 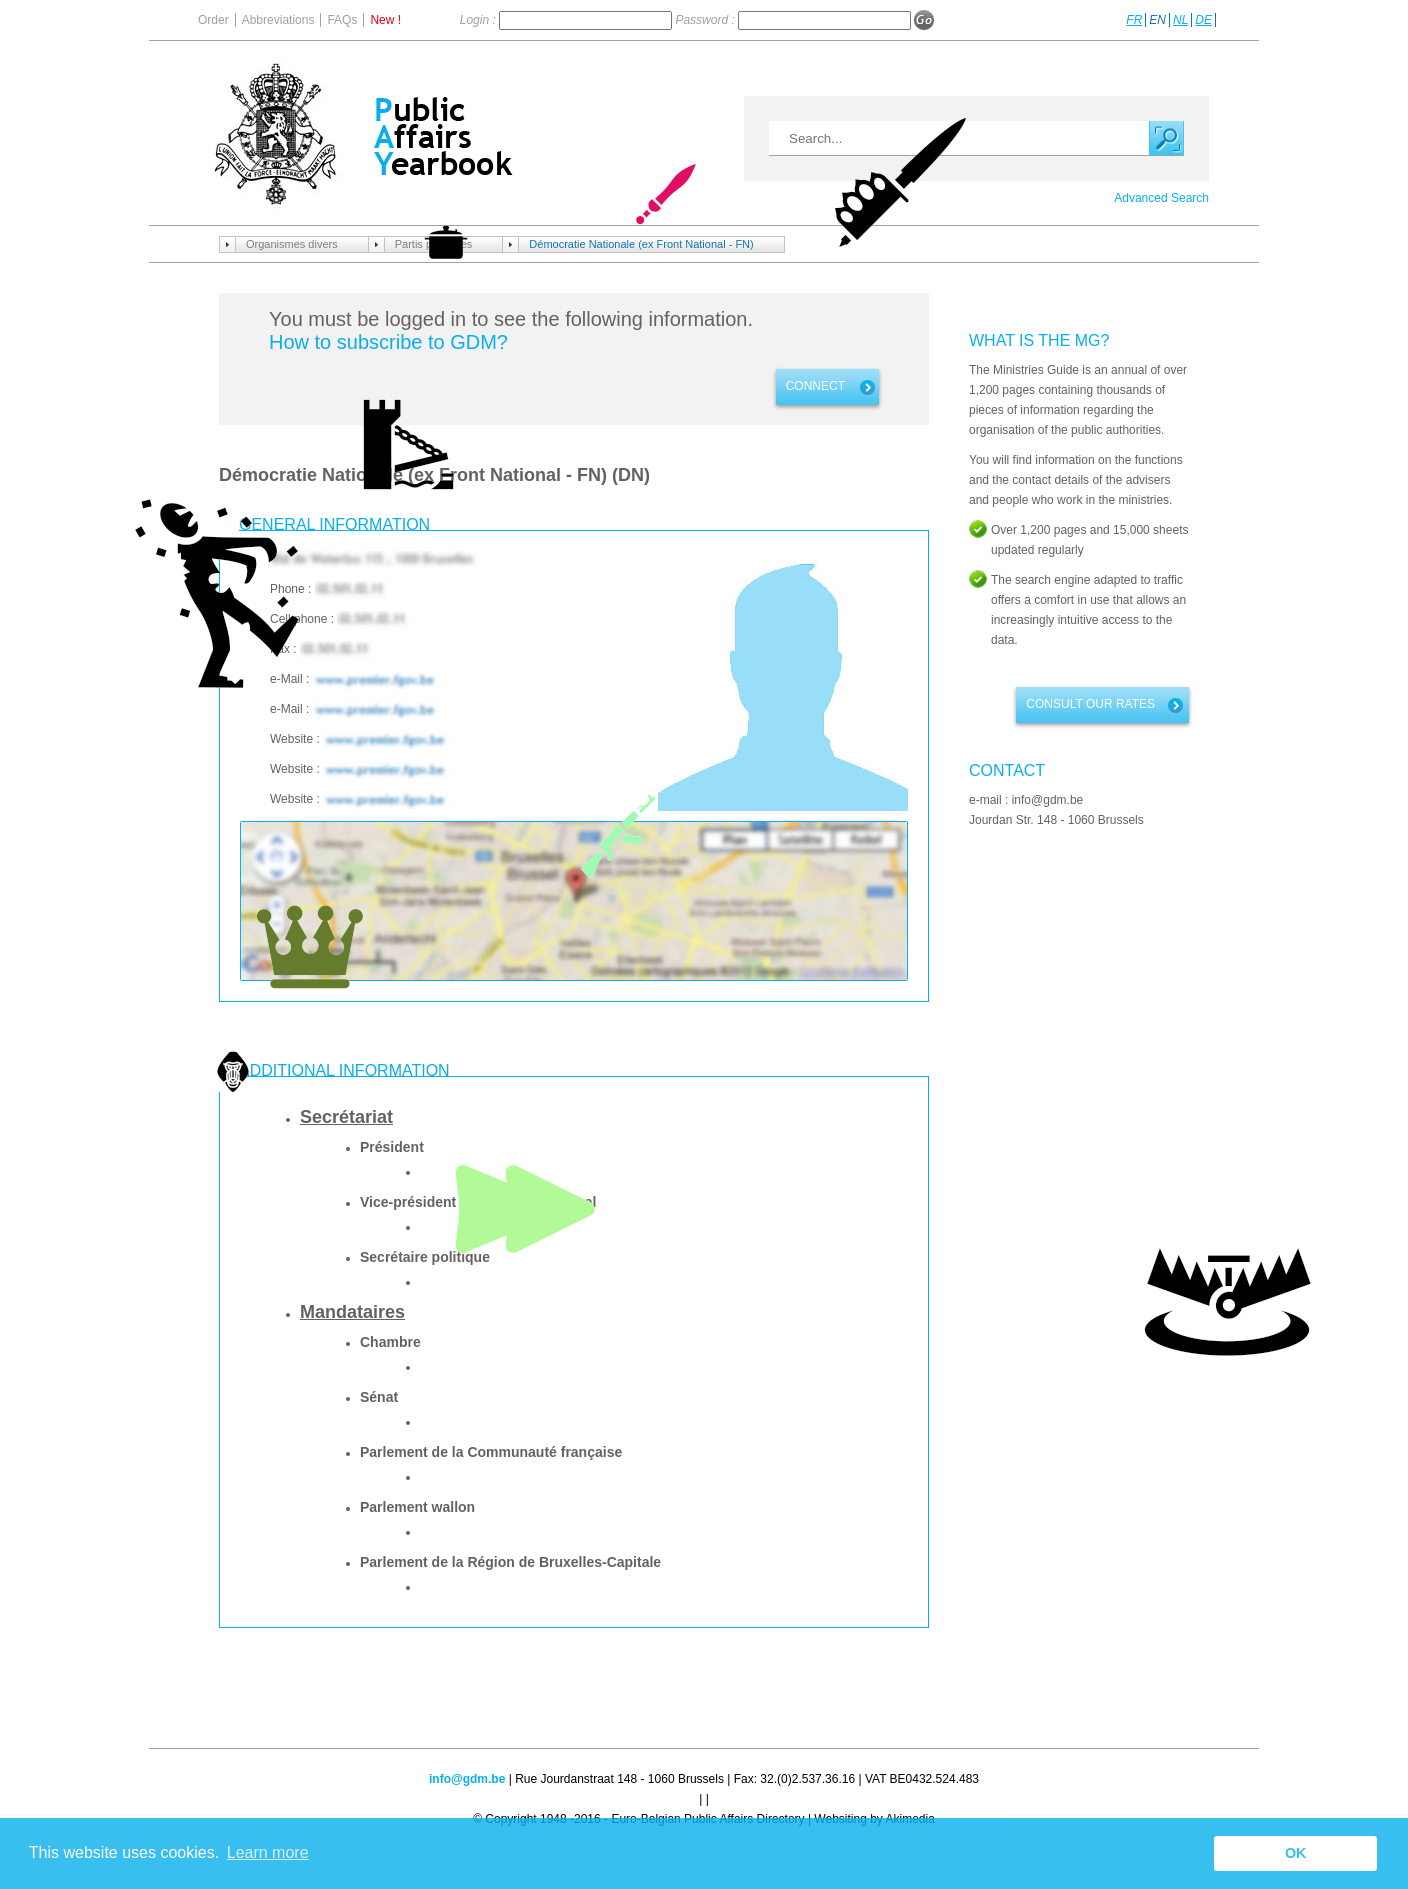 What do you see at coordinates (446, 242) in the screenshot?
I see `access cooking or recipe features` at bounding box center [446, 242].